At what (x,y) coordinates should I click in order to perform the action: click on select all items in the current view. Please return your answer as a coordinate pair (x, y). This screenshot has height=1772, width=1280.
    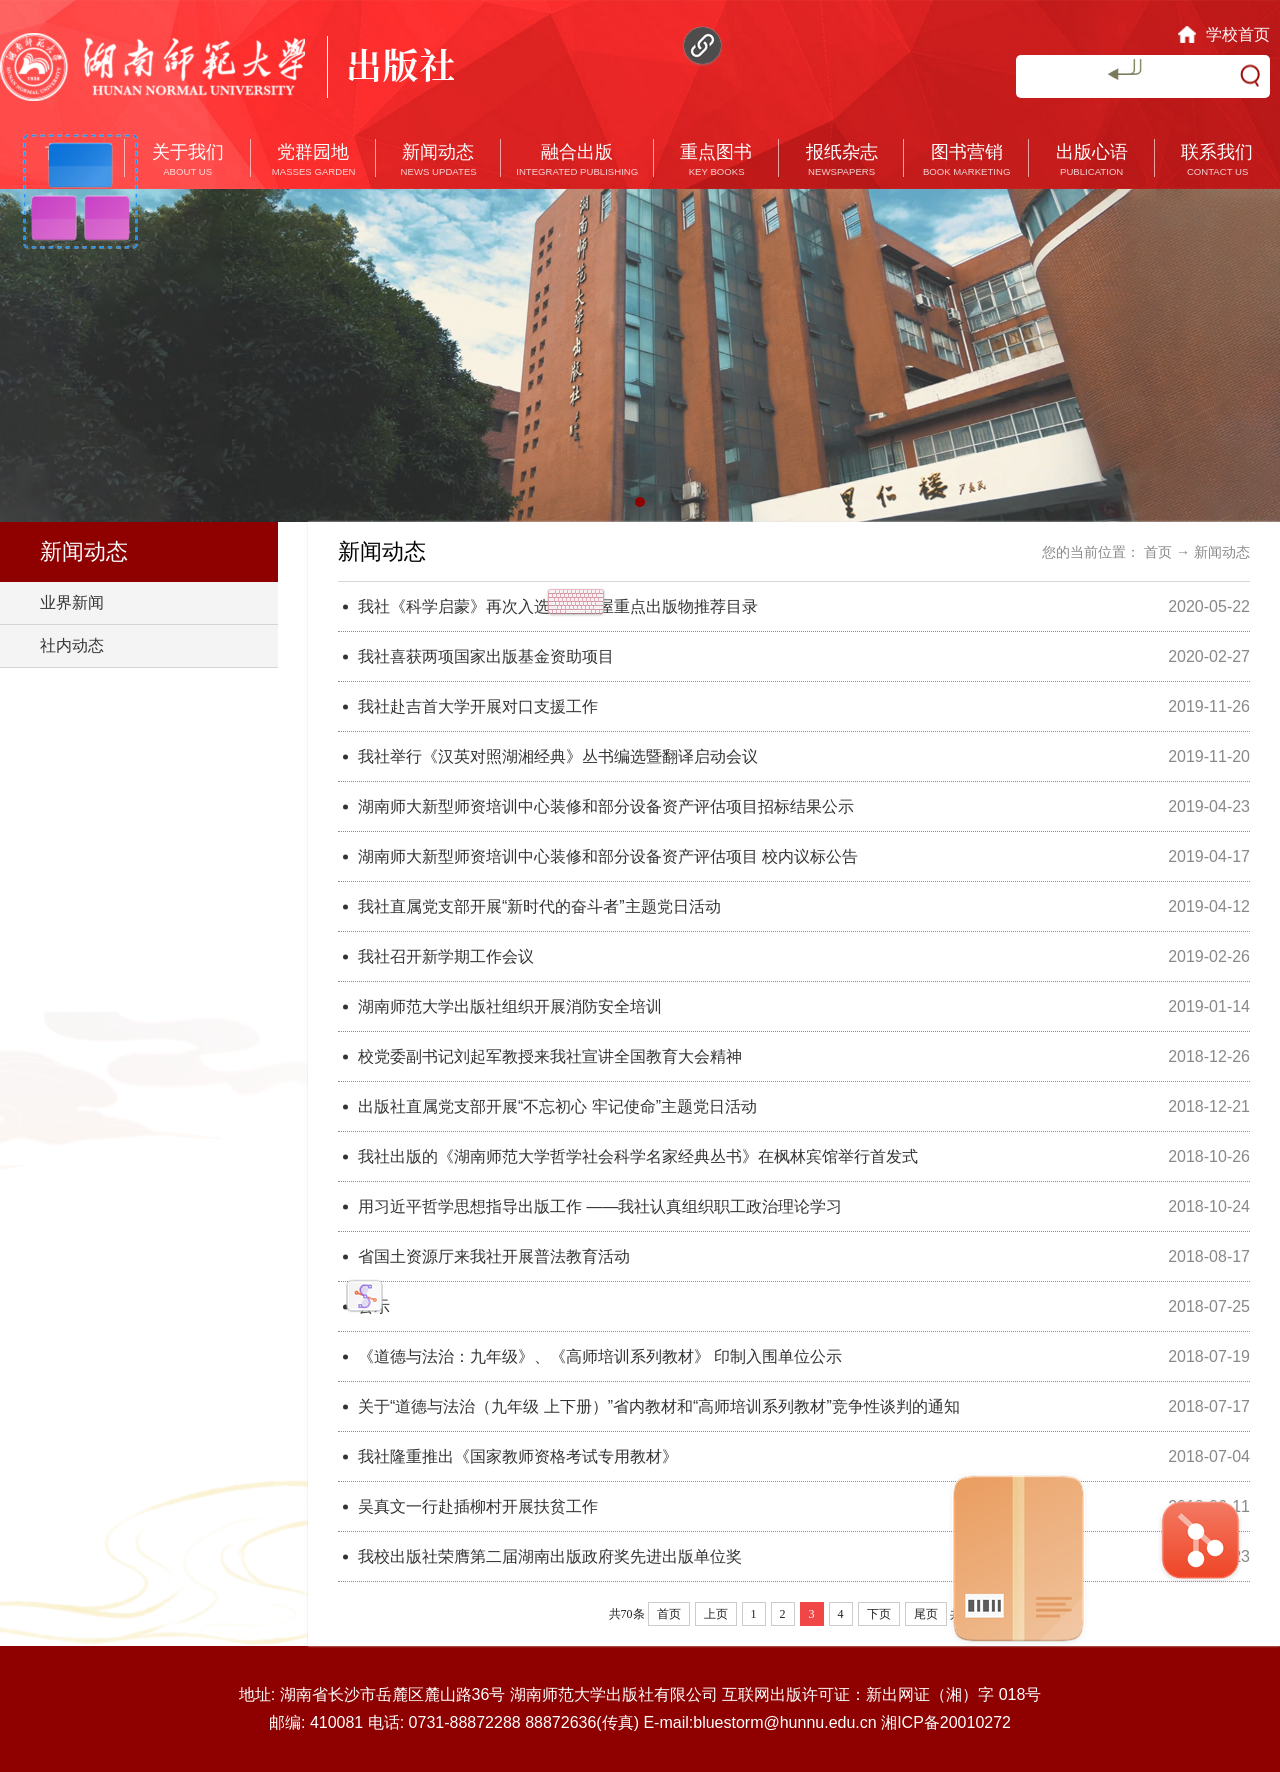
    Looking at the image, I should click on (80, 191).